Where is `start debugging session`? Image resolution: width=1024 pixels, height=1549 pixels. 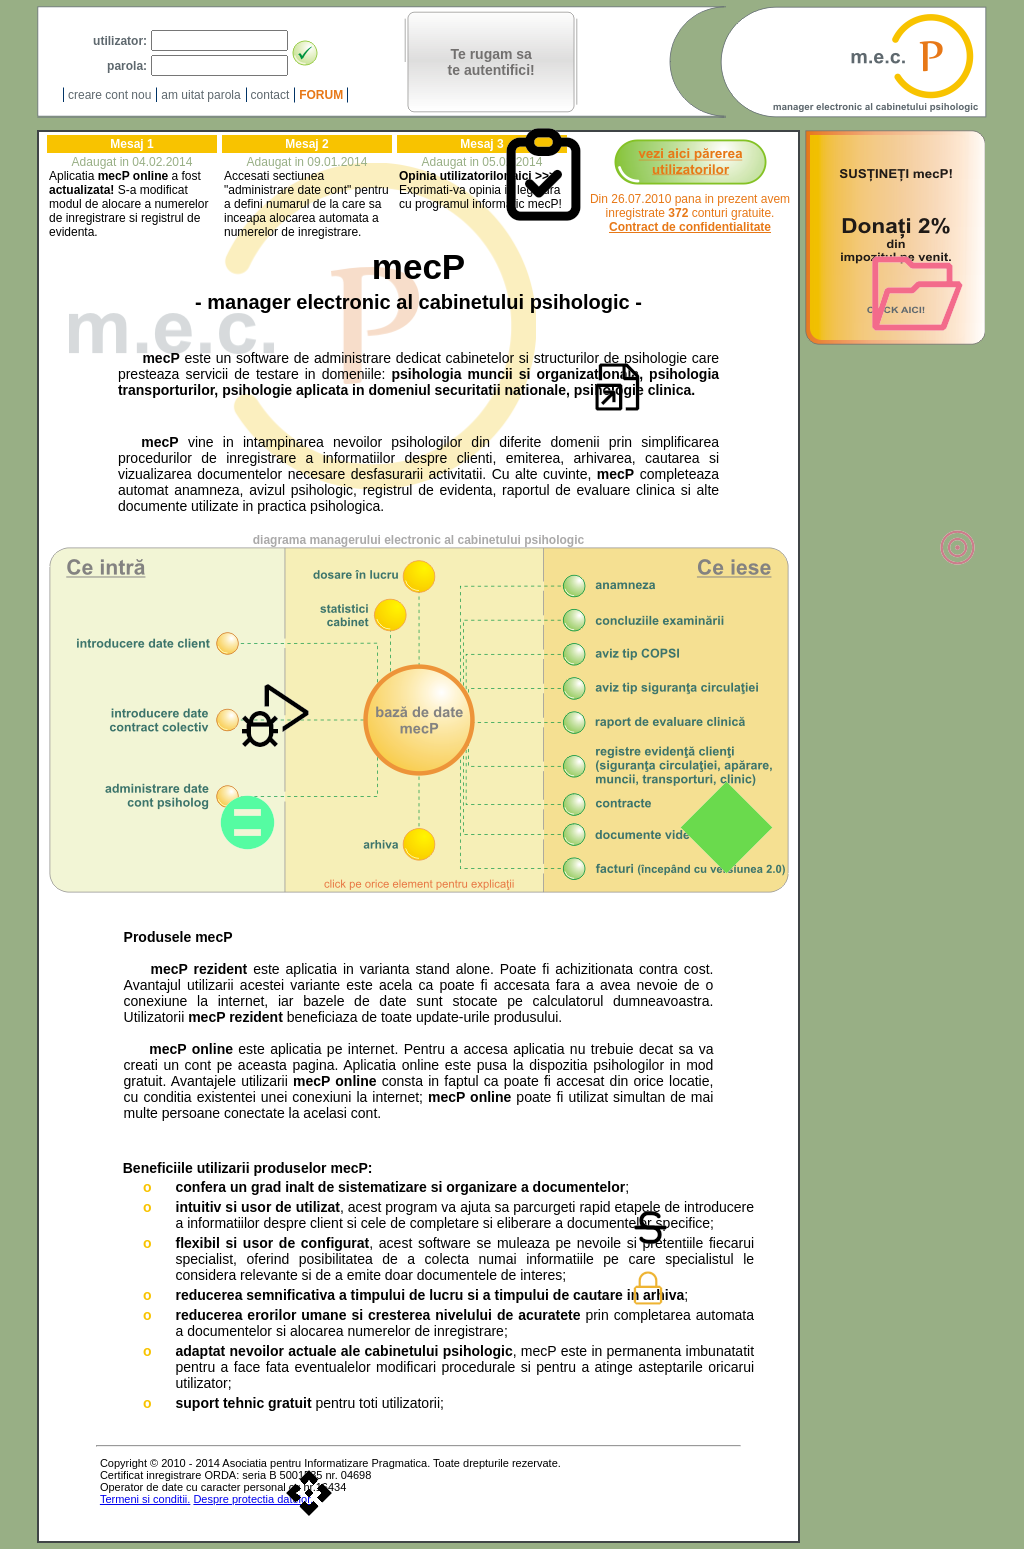 start debugging session is located at coordinates (278, 711).